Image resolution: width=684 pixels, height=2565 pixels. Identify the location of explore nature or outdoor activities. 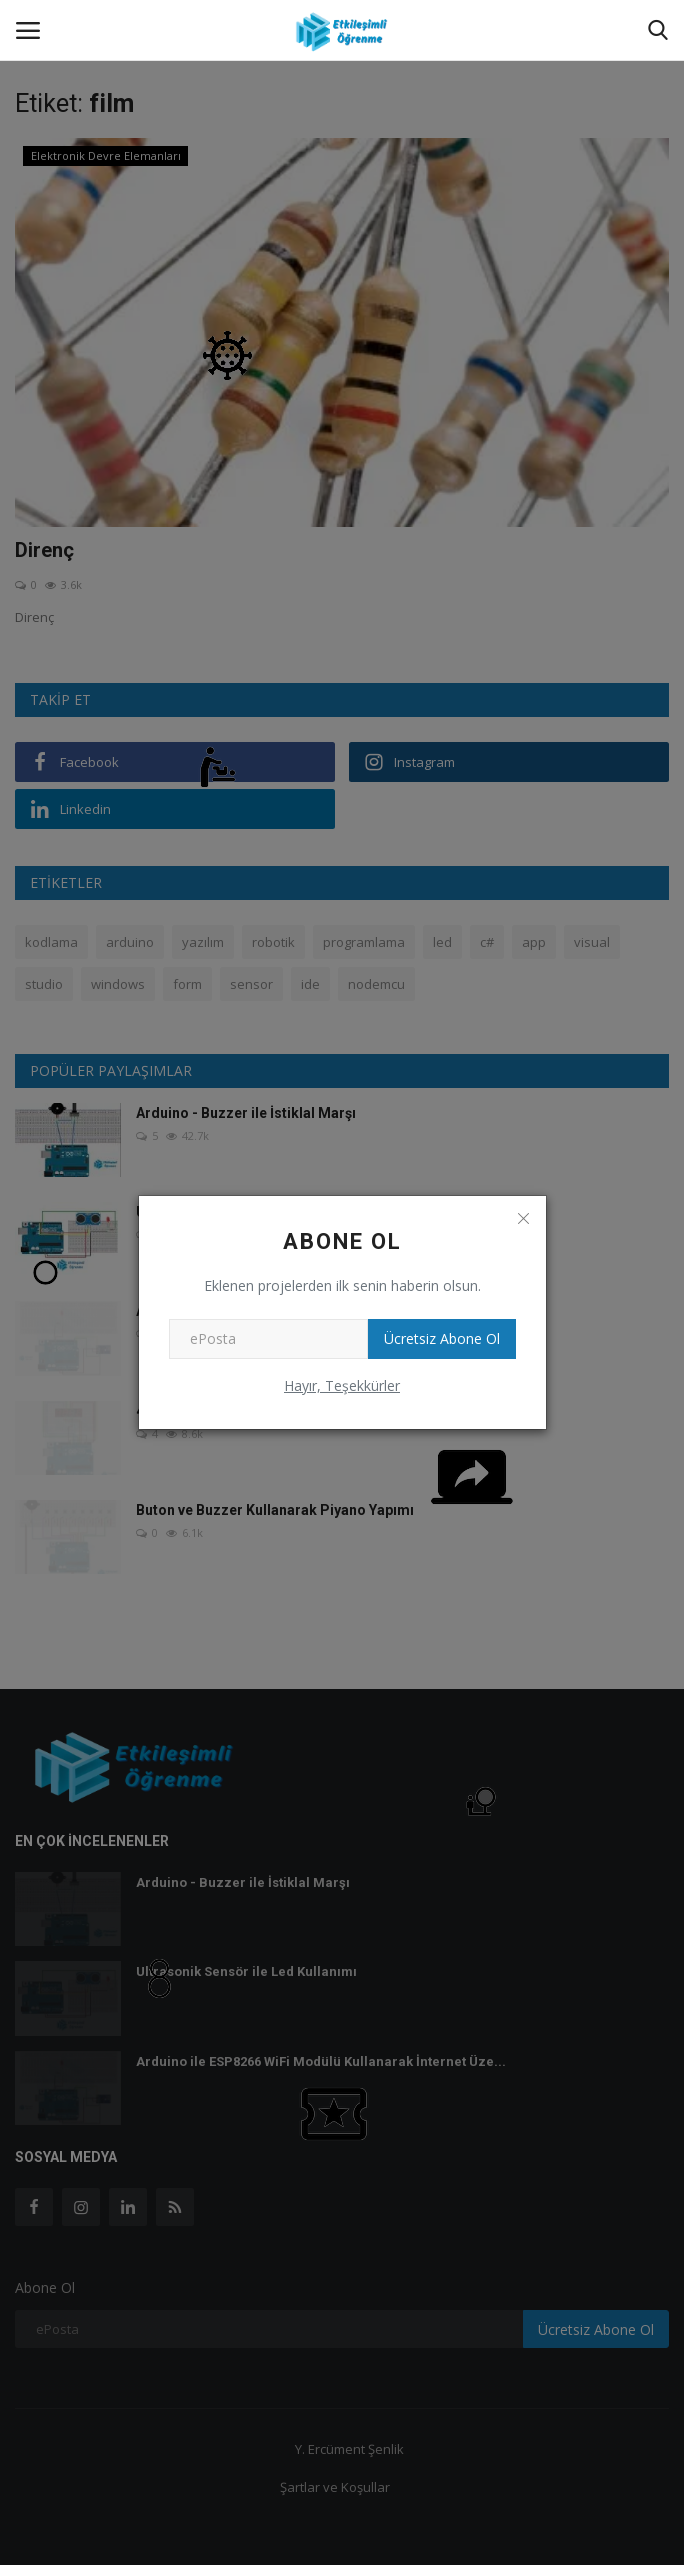
(481, 1801).